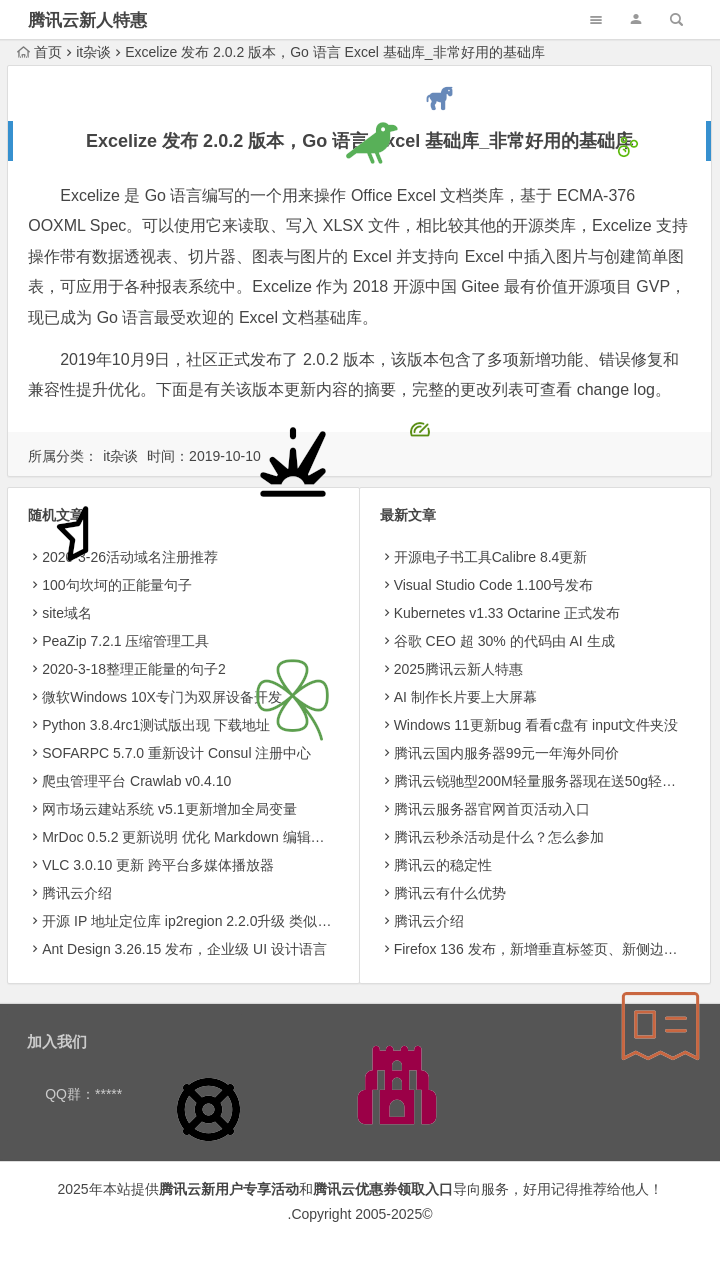 This screenshot has height=1268, width=720. Describe the element at coordinates (86, 535) in the screenshot. I see `indicates a partial rating or half-star score` at that location.